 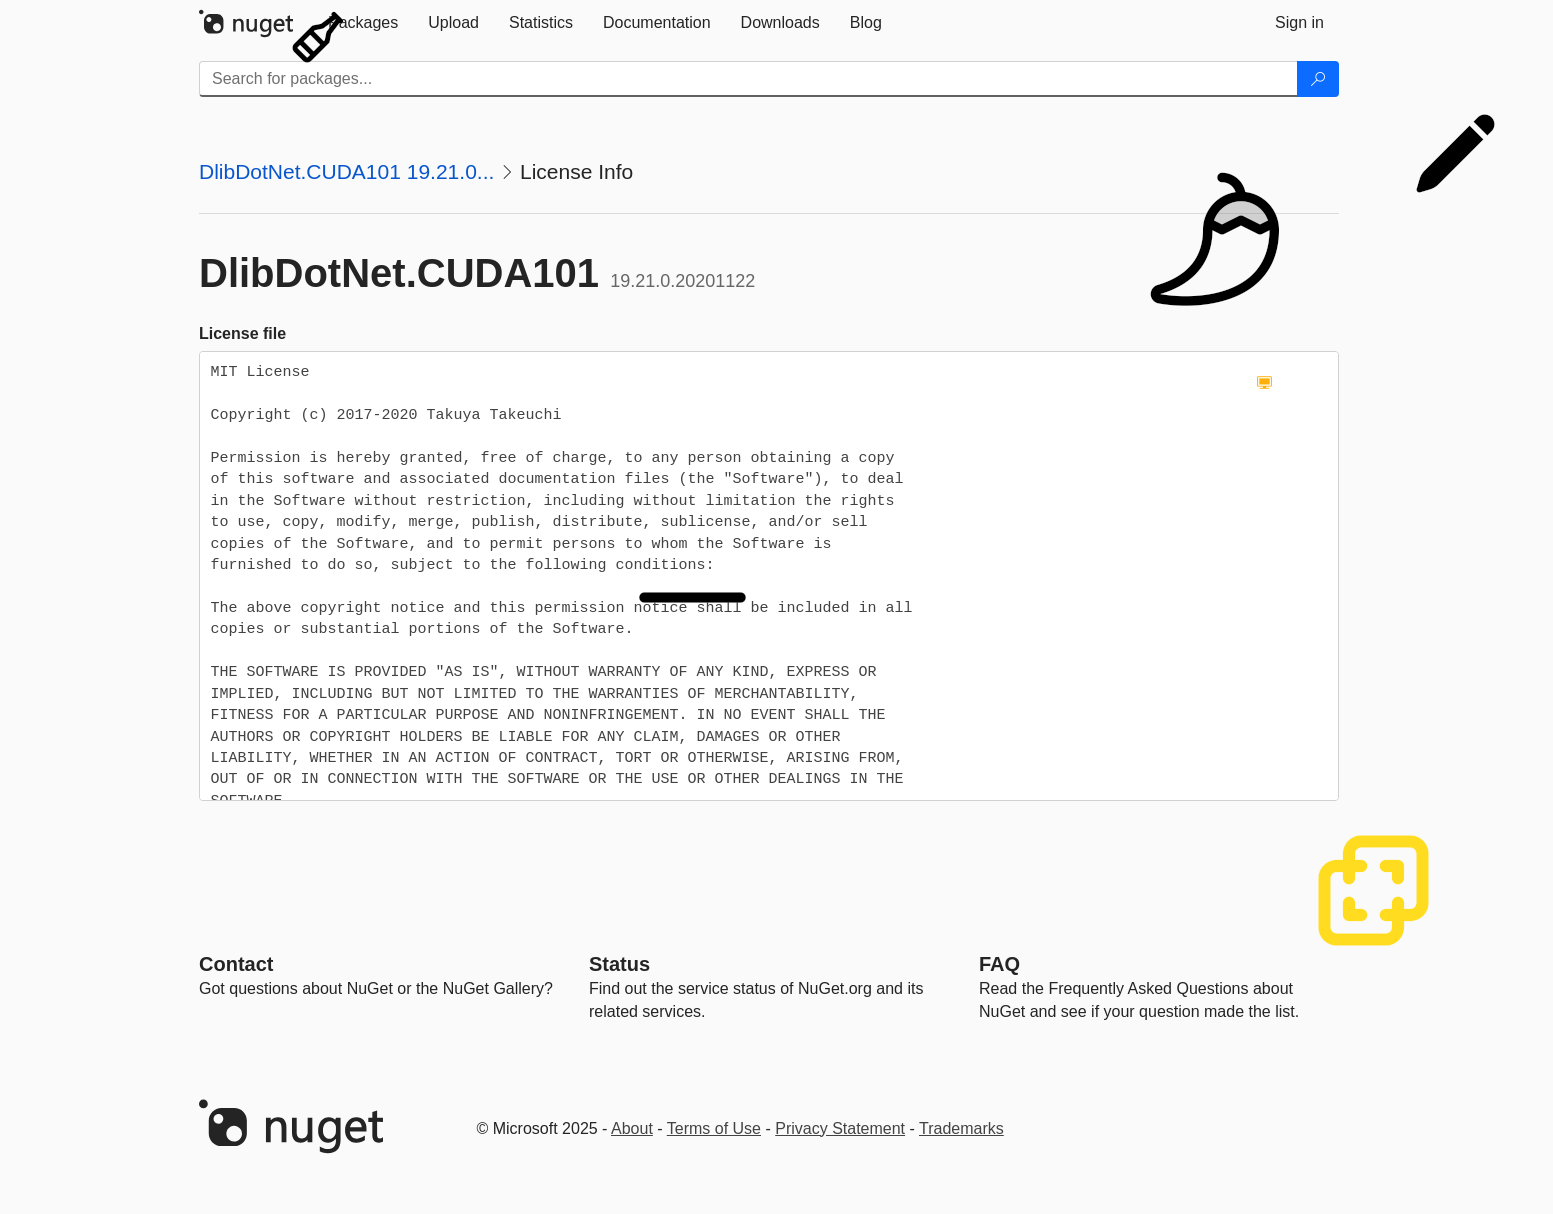 I want to click on apply layer difference blend mode, so click(x=1373, y=890).